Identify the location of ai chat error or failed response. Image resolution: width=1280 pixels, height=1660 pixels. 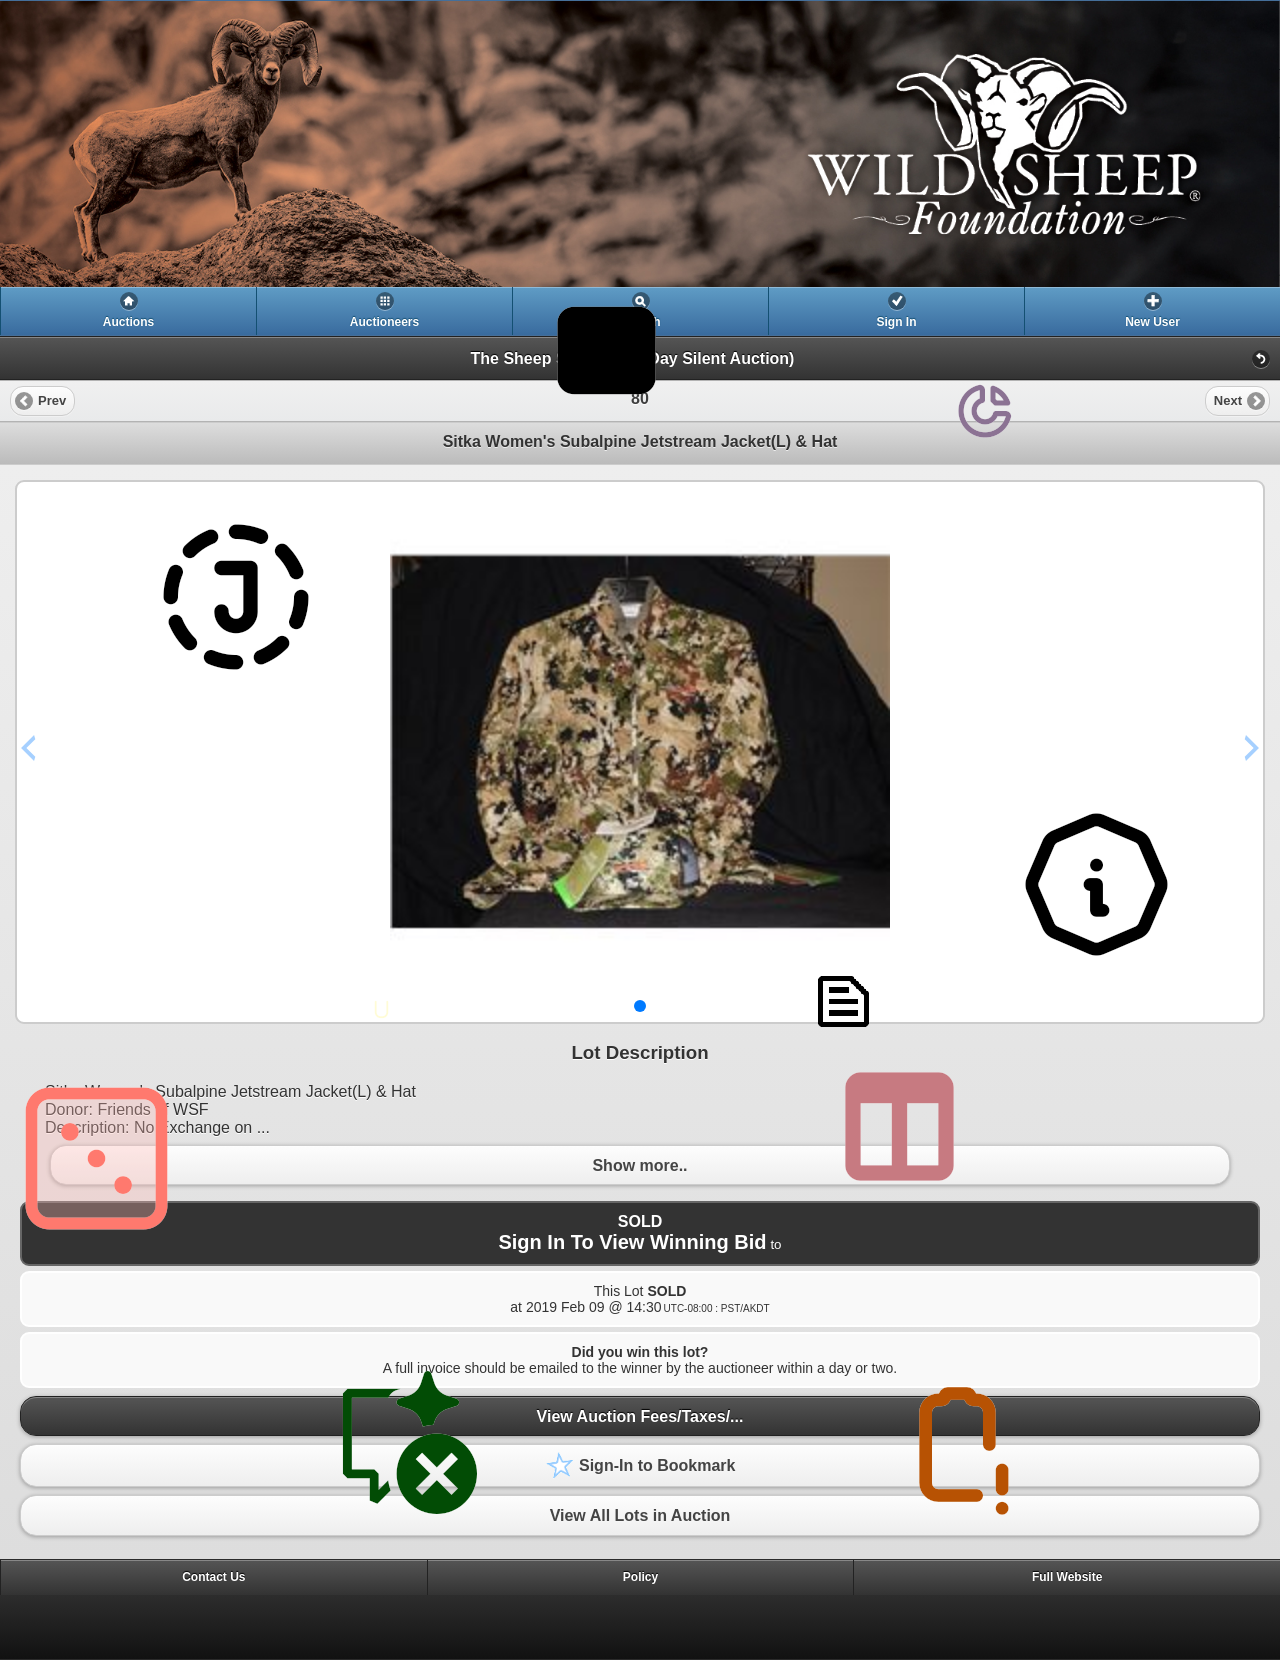
(405, 1442).